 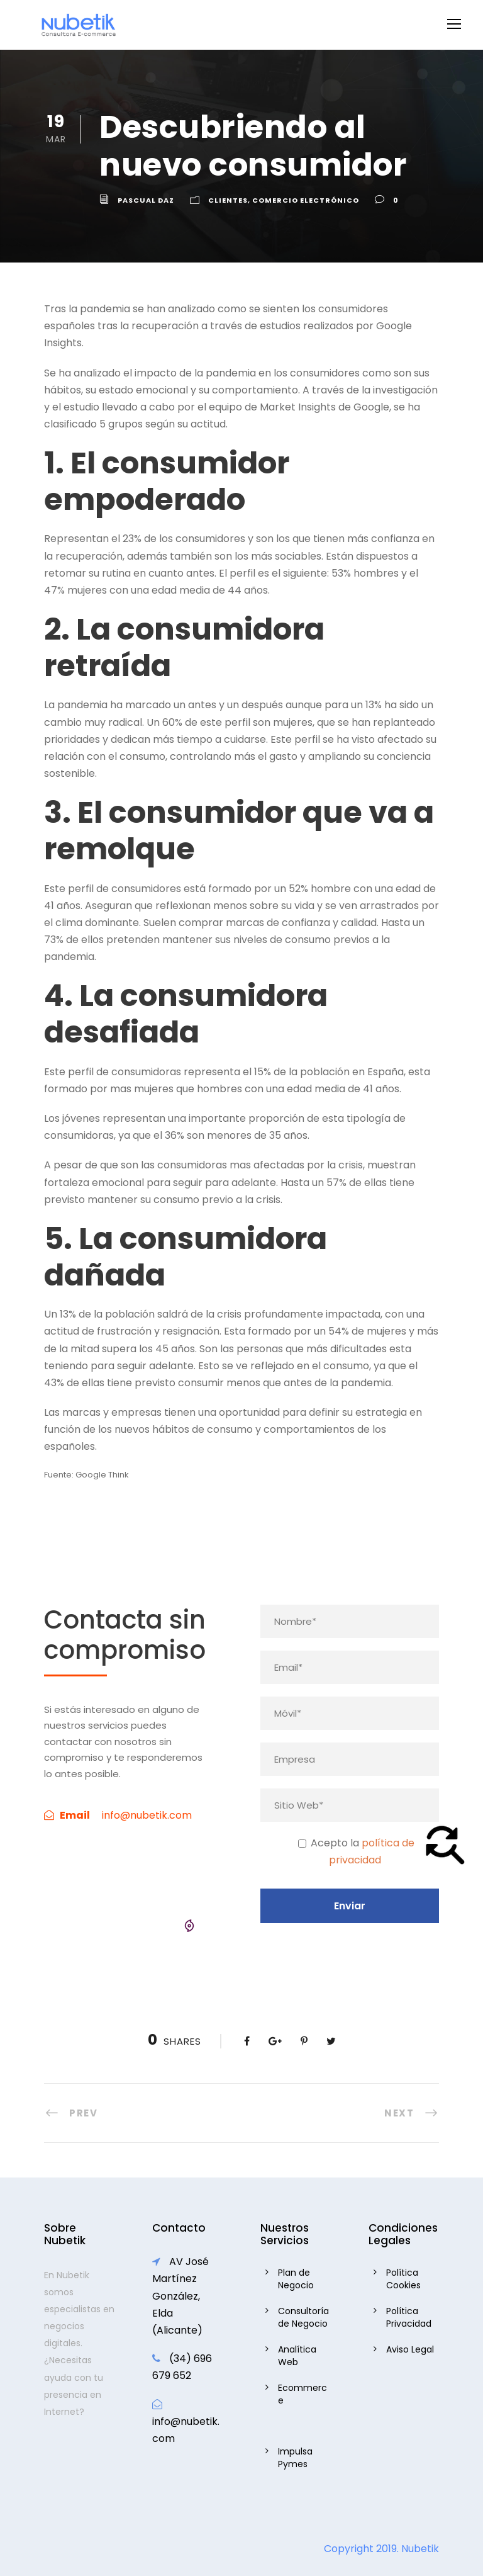 I want to click on find and replace text or content, so click(x=444, y=1844).